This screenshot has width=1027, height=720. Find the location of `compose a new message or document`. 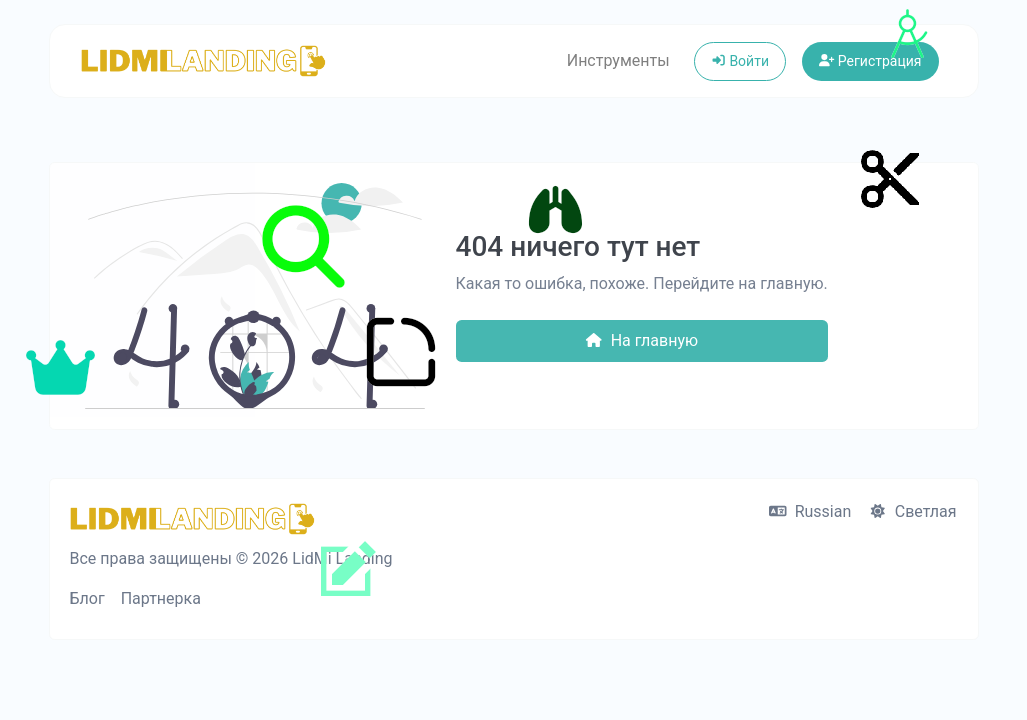

compose a new message or document is located at coordinates (348, 568).